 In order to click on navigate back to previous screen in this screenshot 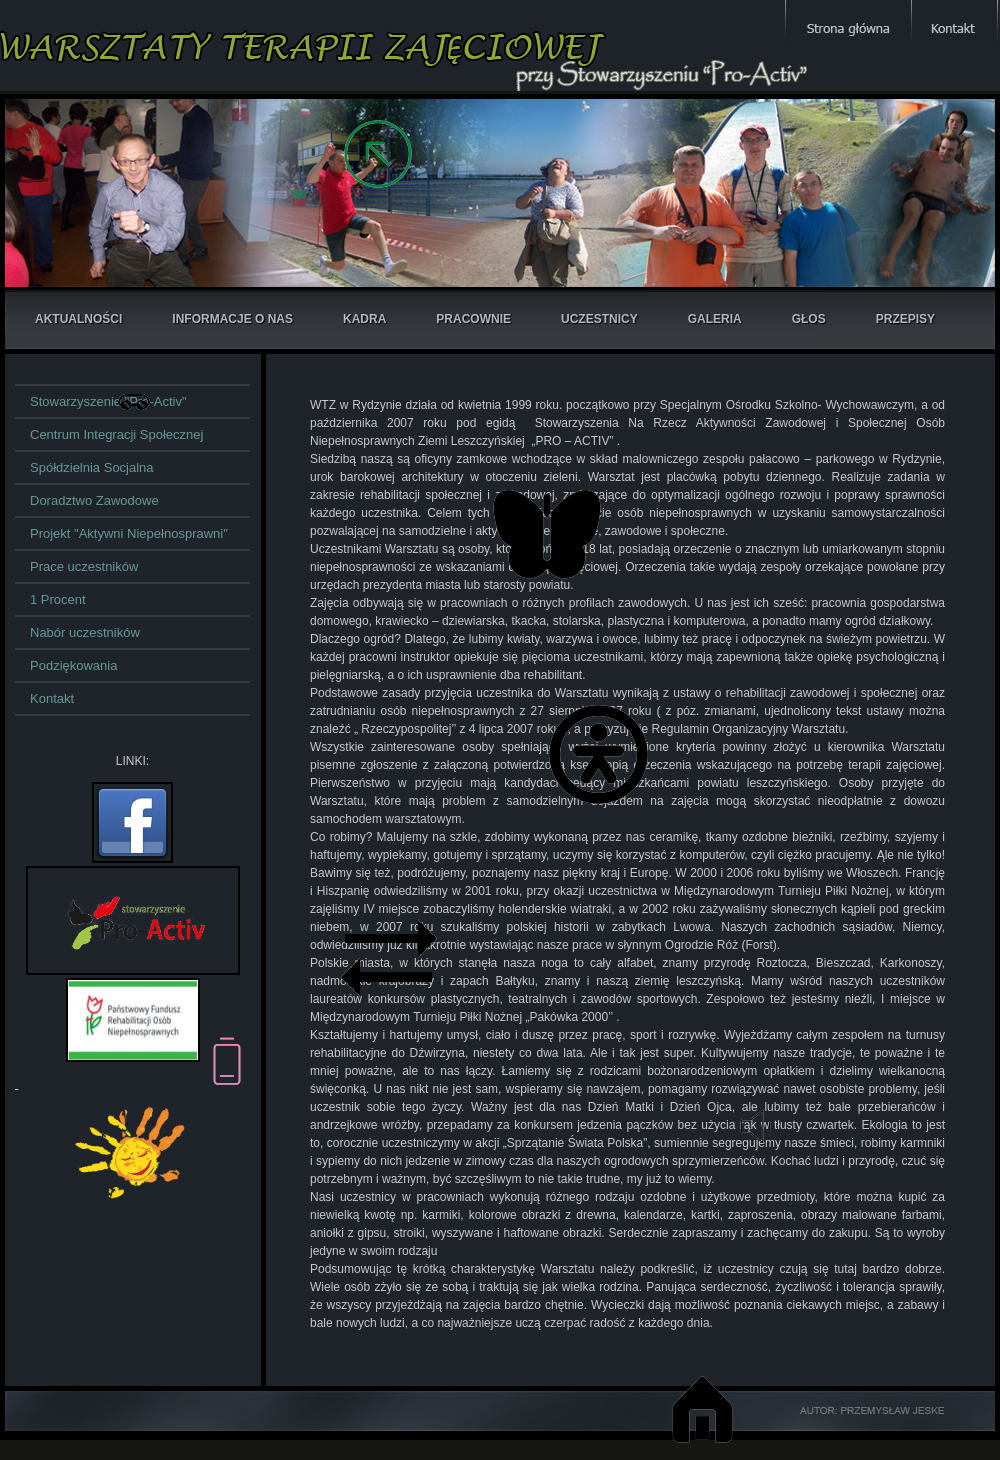, I will do `click(378, 154)`.